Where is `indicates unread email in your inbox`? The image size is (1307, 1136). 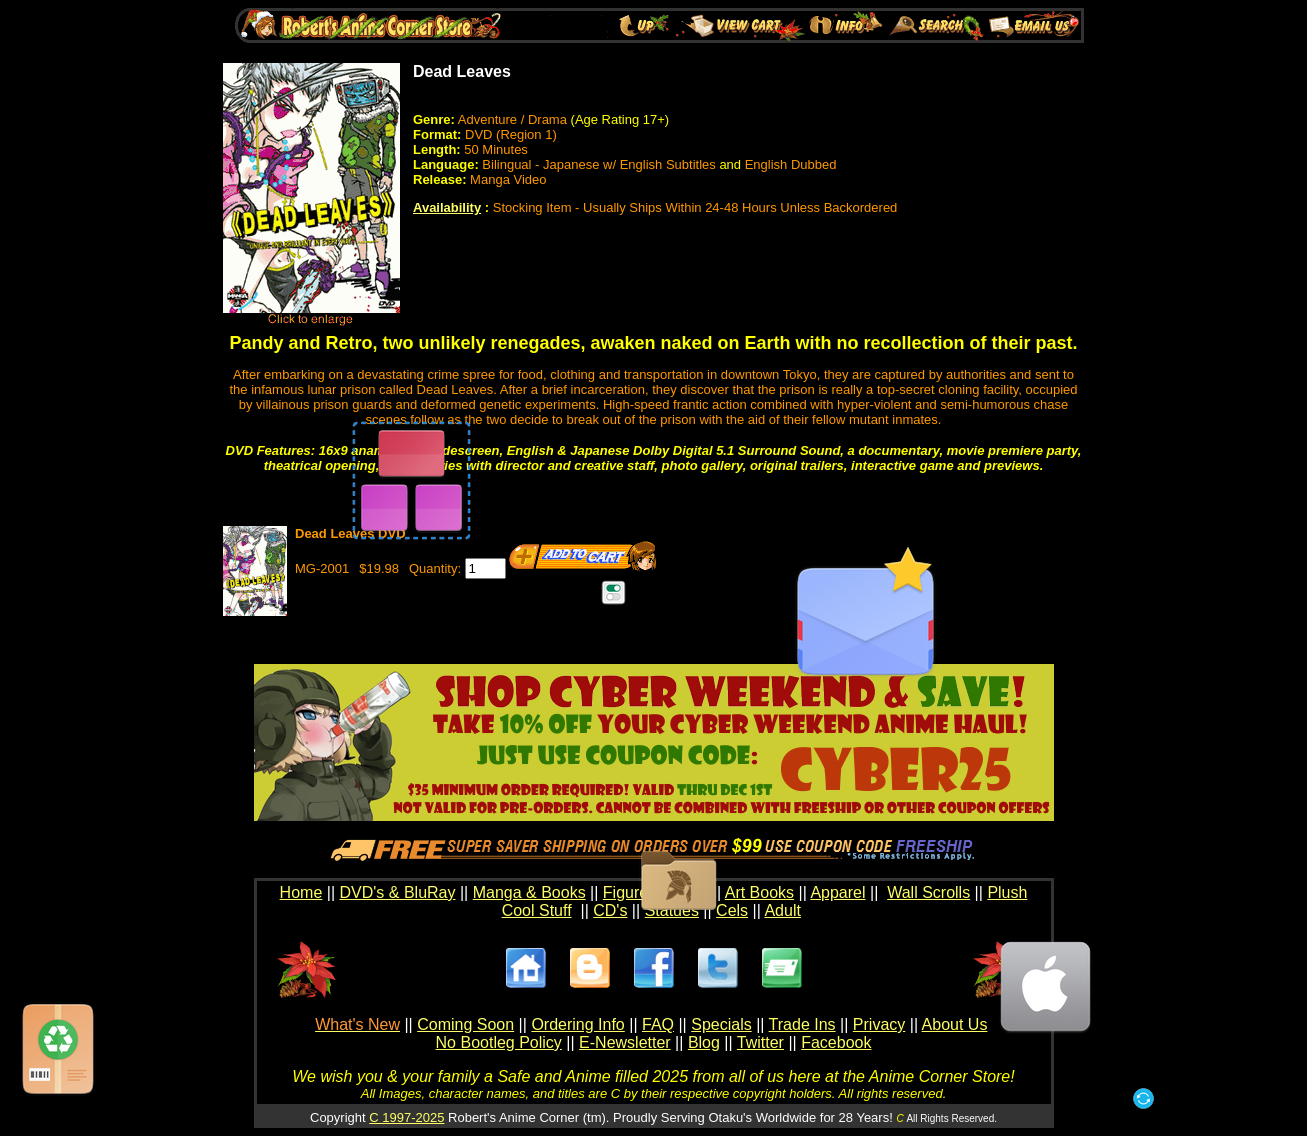 indicates unread email in your inbox is located at coordinates (865, 621).